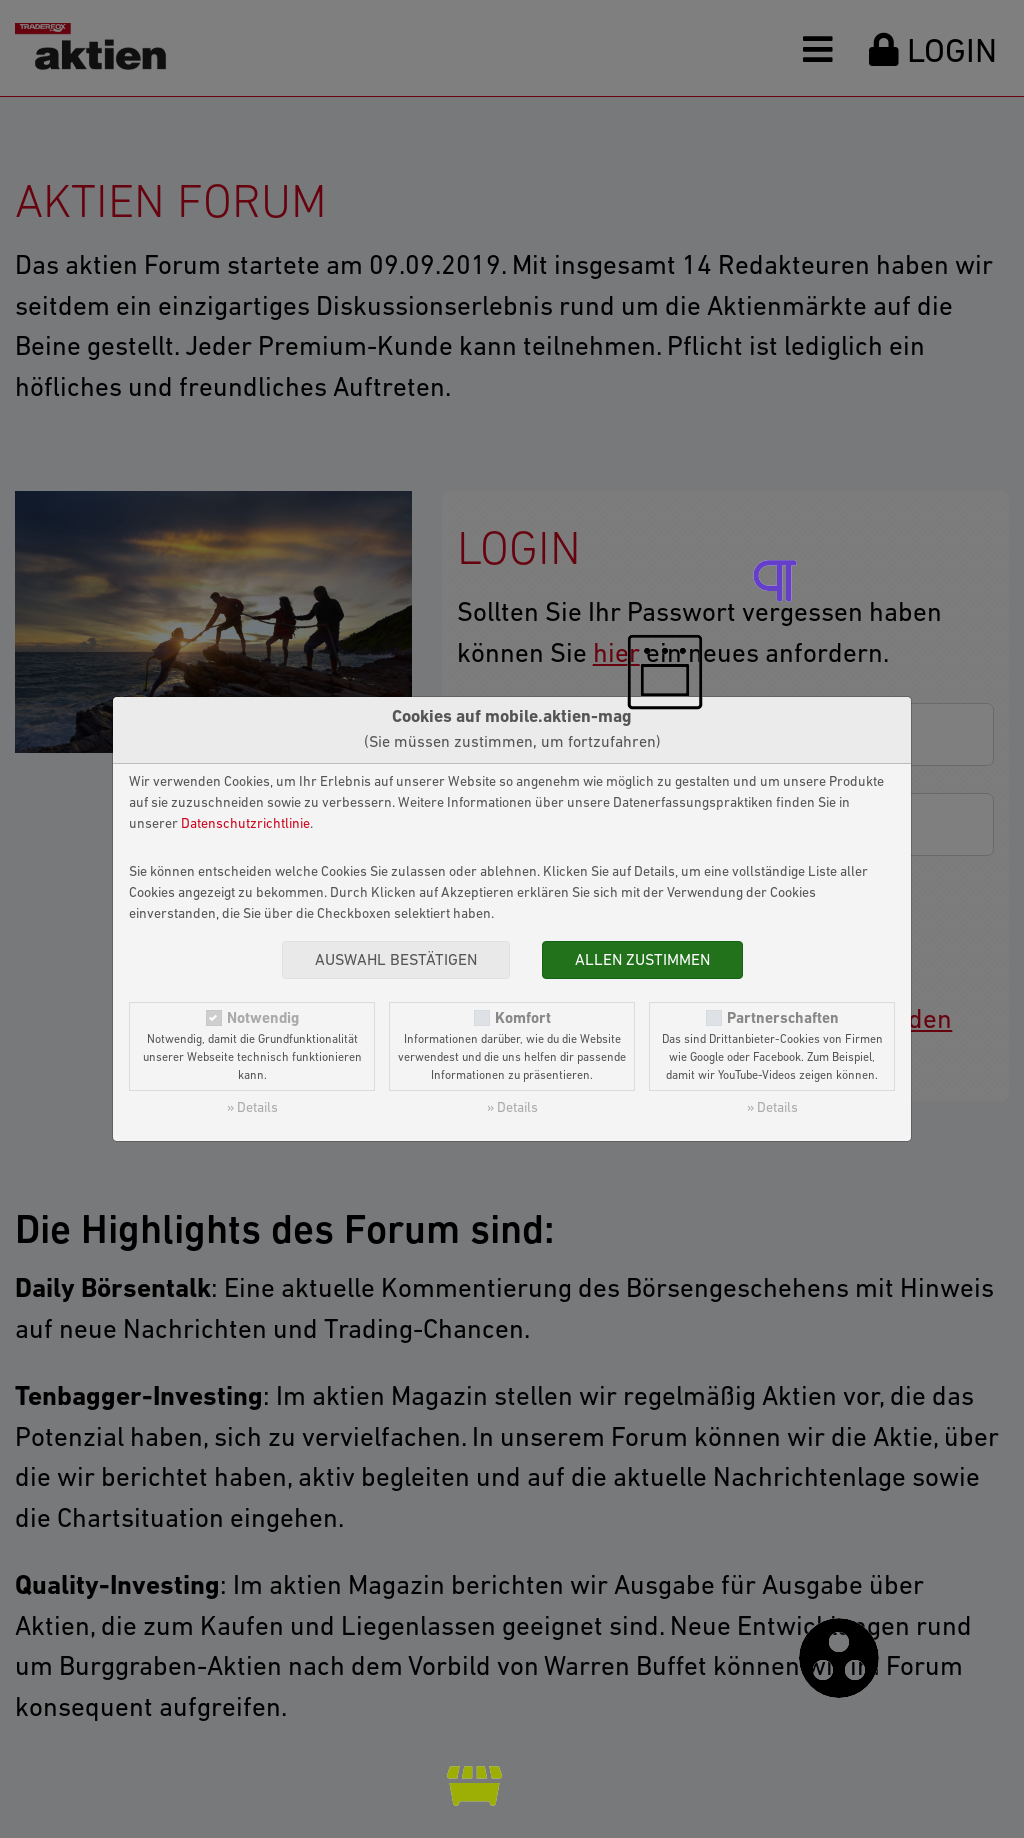 The height and width of the screenshot is (1838, 1024). What do you see at coordinates (776, 581) in the screenshot?
I see `insert paragraph break in text editor` at bounding box center [776, 581].